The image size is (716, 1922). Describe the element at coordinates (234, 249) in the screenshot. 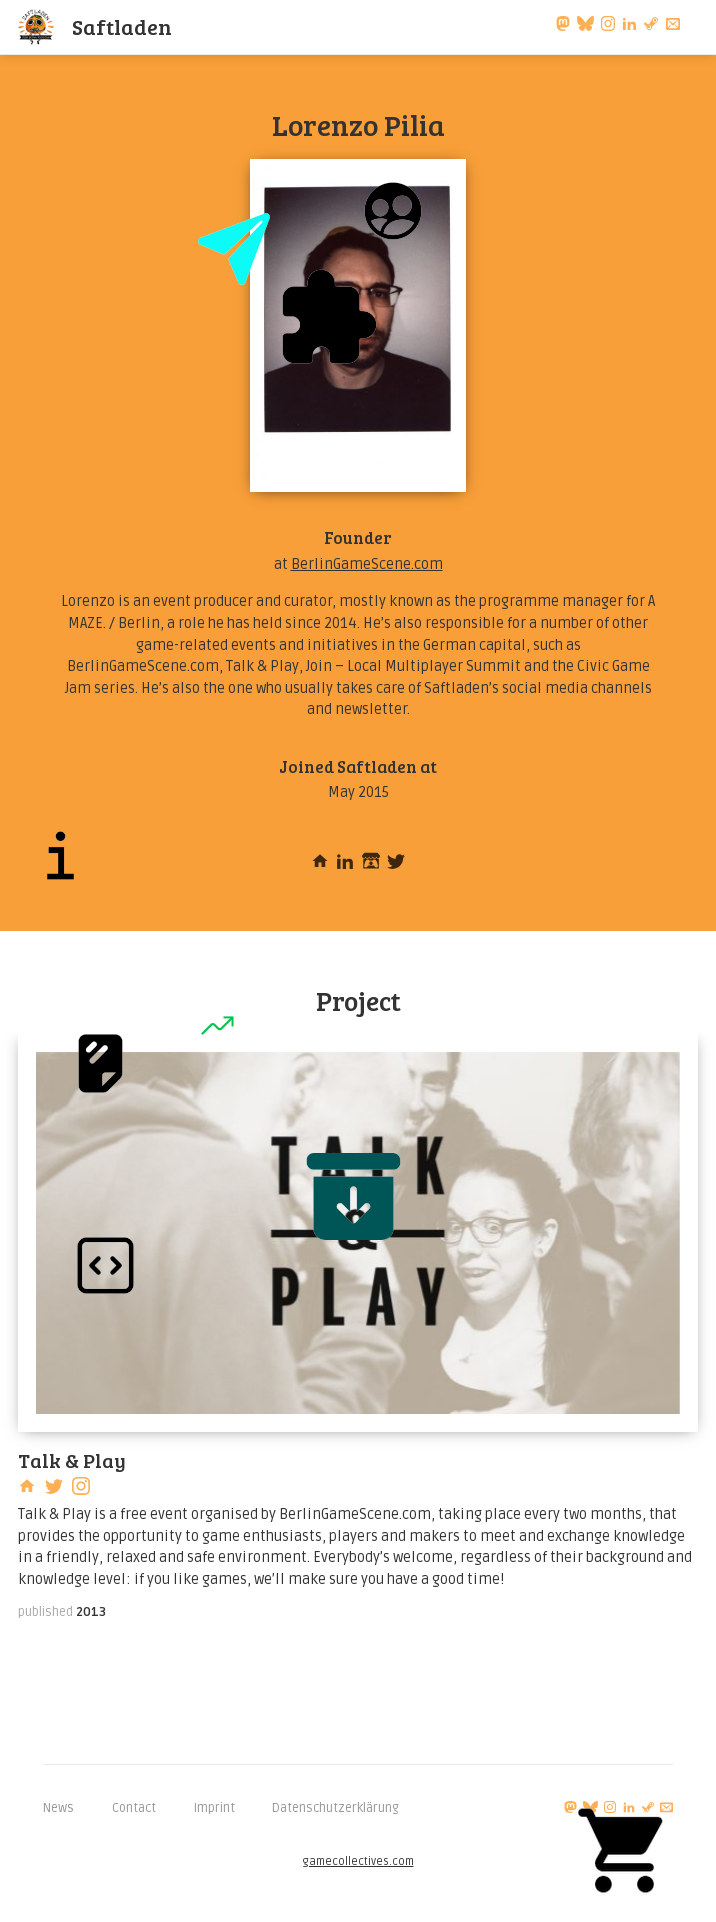

I see `send a message` at that location.